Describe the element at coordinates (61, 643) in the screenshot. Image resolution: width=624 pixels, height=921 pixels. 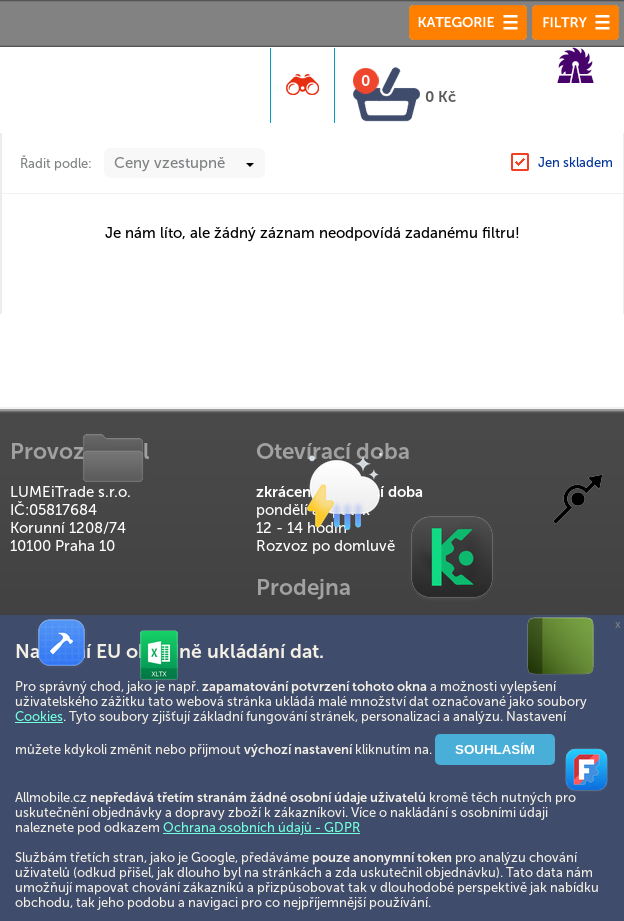
I see `access developer tools and settings` at that location.